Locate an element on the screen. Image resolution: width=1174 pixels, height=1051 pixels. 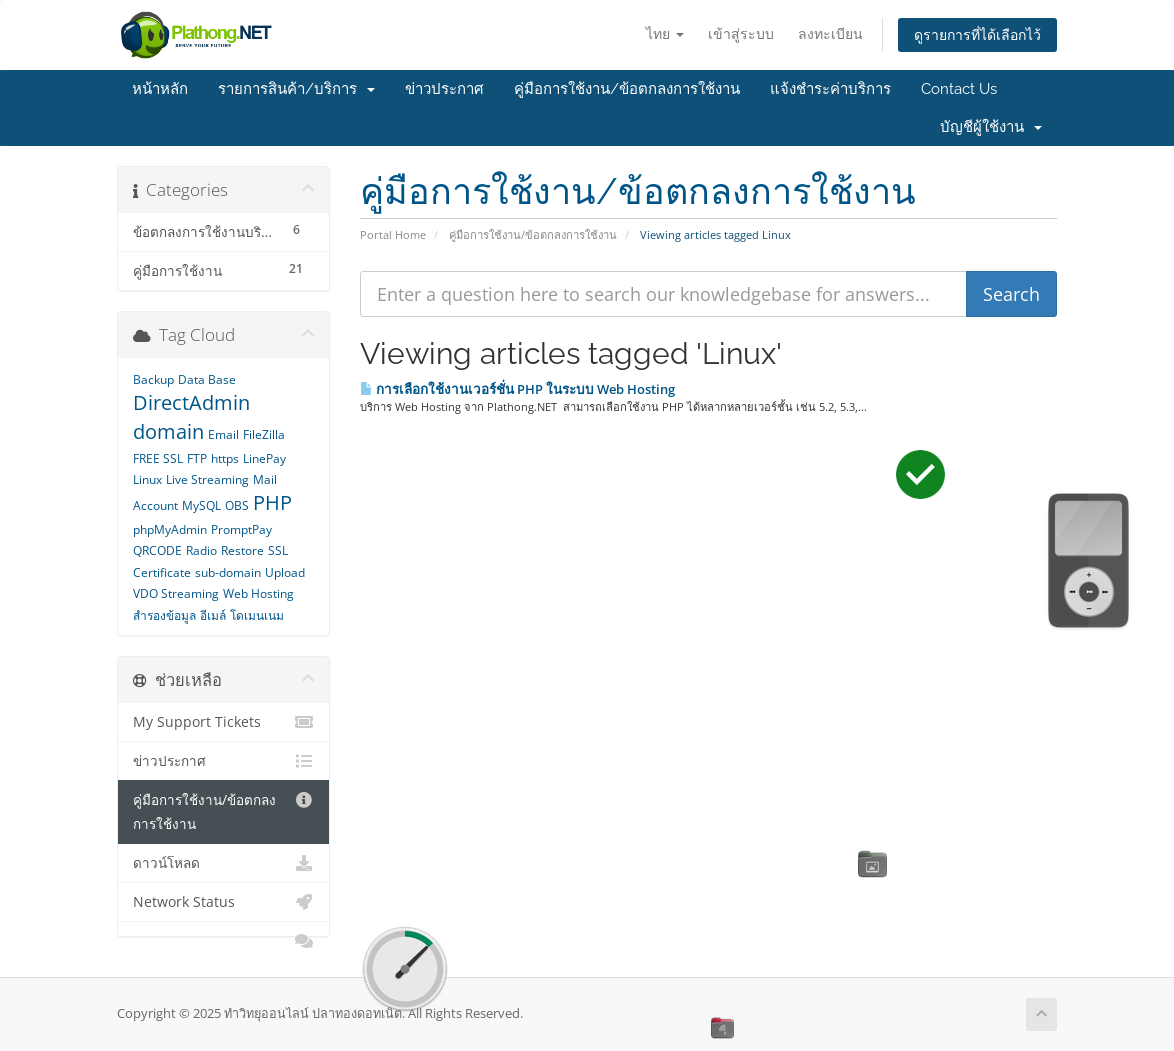
folder synced with insync cloud service is located at coordinates (722, 1027).